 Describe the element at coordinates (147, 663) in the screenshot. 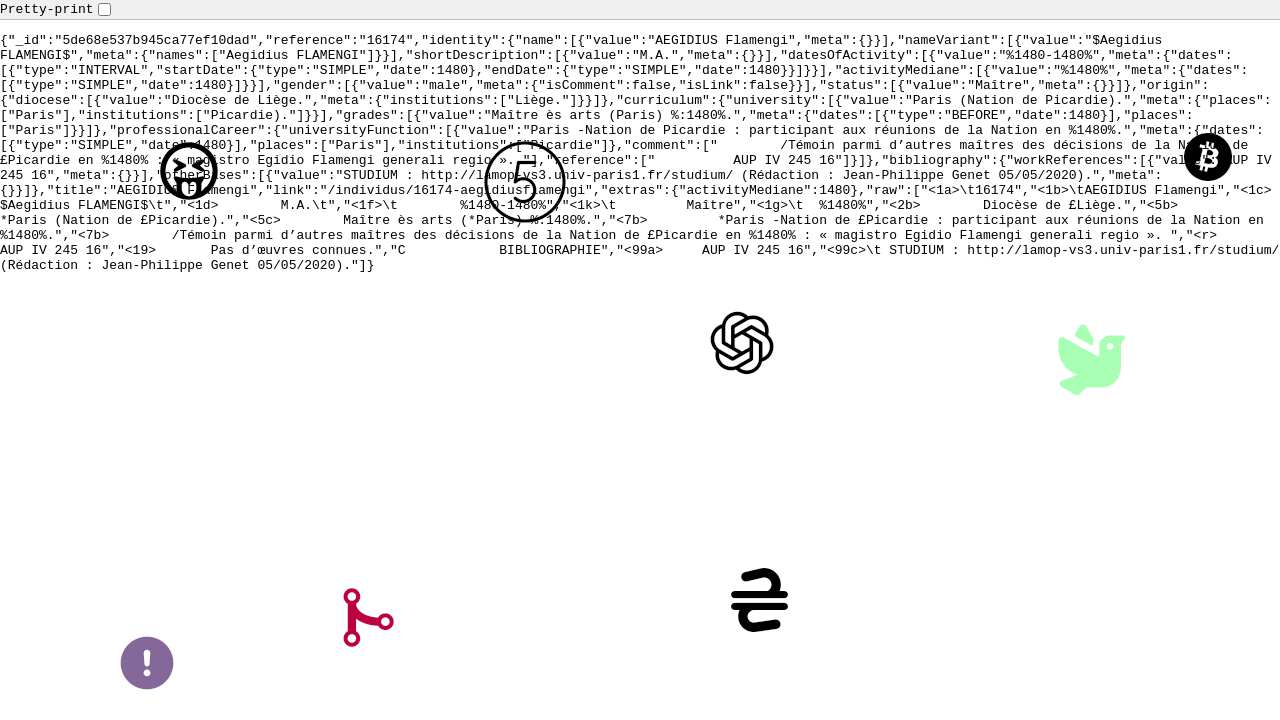

I see `indicates a warning or alert requiring attention` at that location.